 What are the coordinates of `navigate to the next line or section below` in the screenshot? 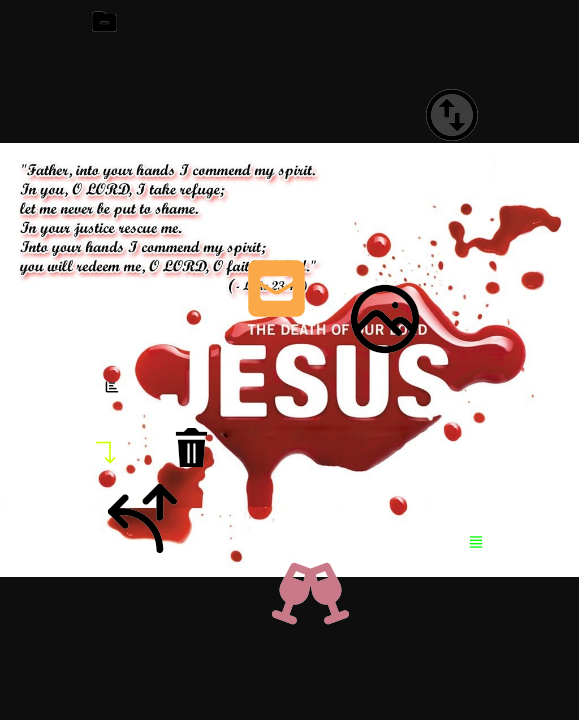 It's located at (105, 452).